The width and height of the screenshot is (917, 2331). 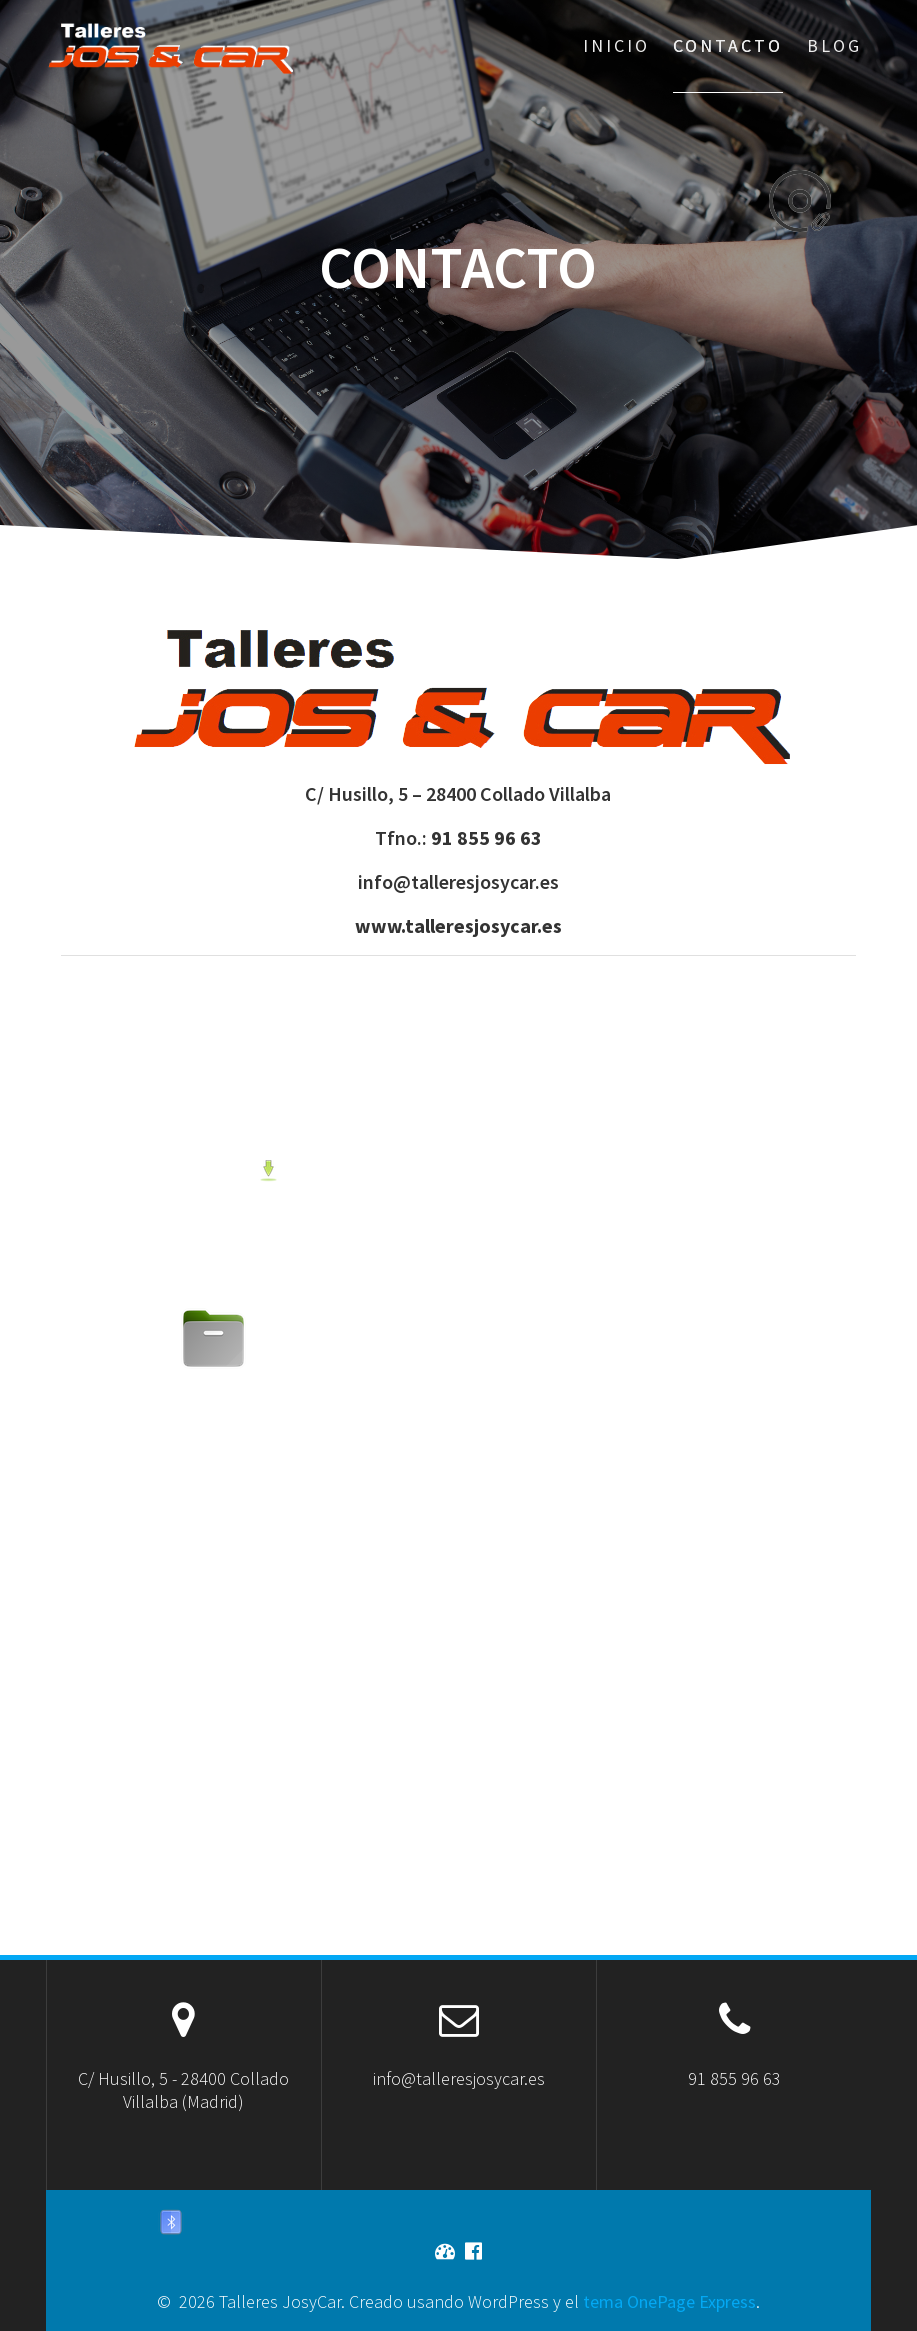 I want to click on save the current file or document, so click(x=268, y=1168).